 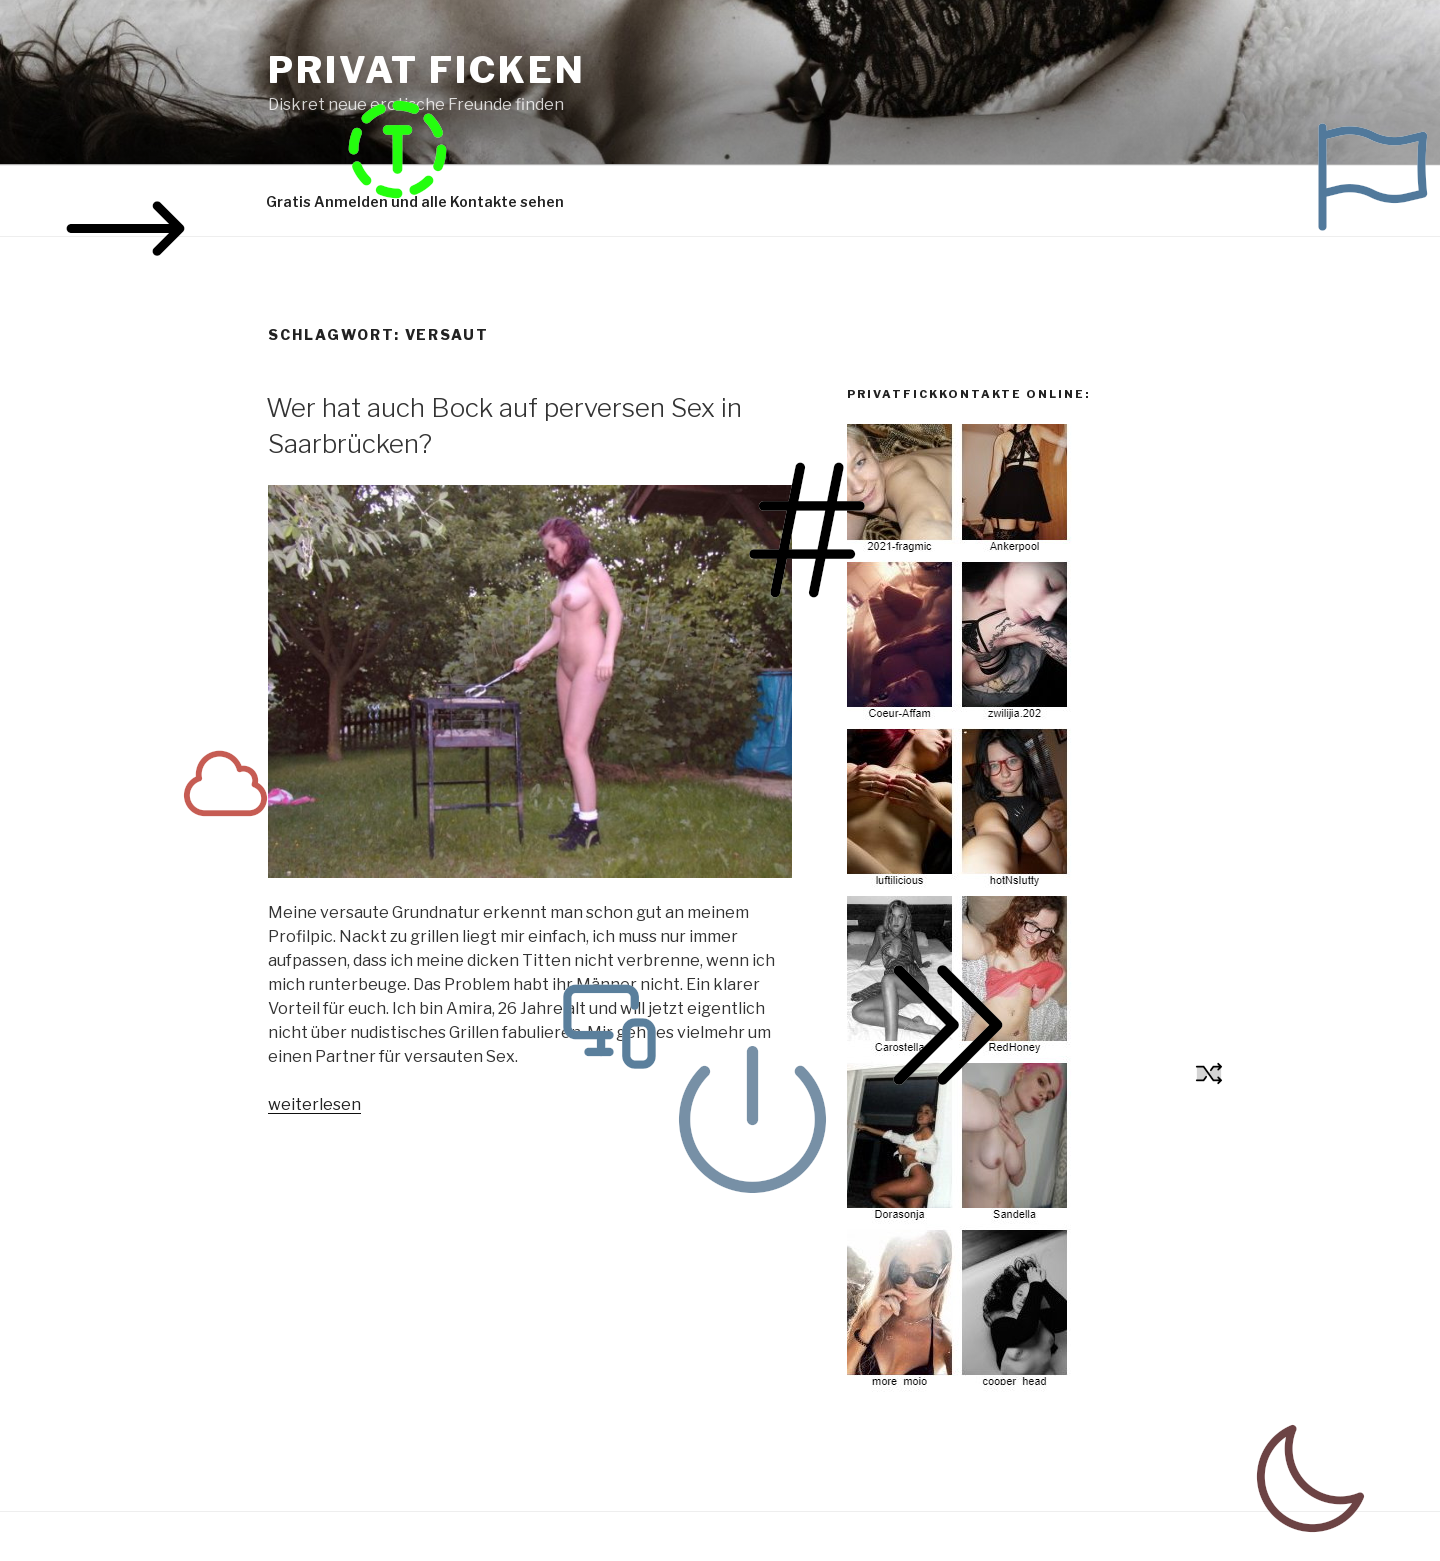 I want to click on shuffle or randomize playback order, so click(x=1208, y=1073).